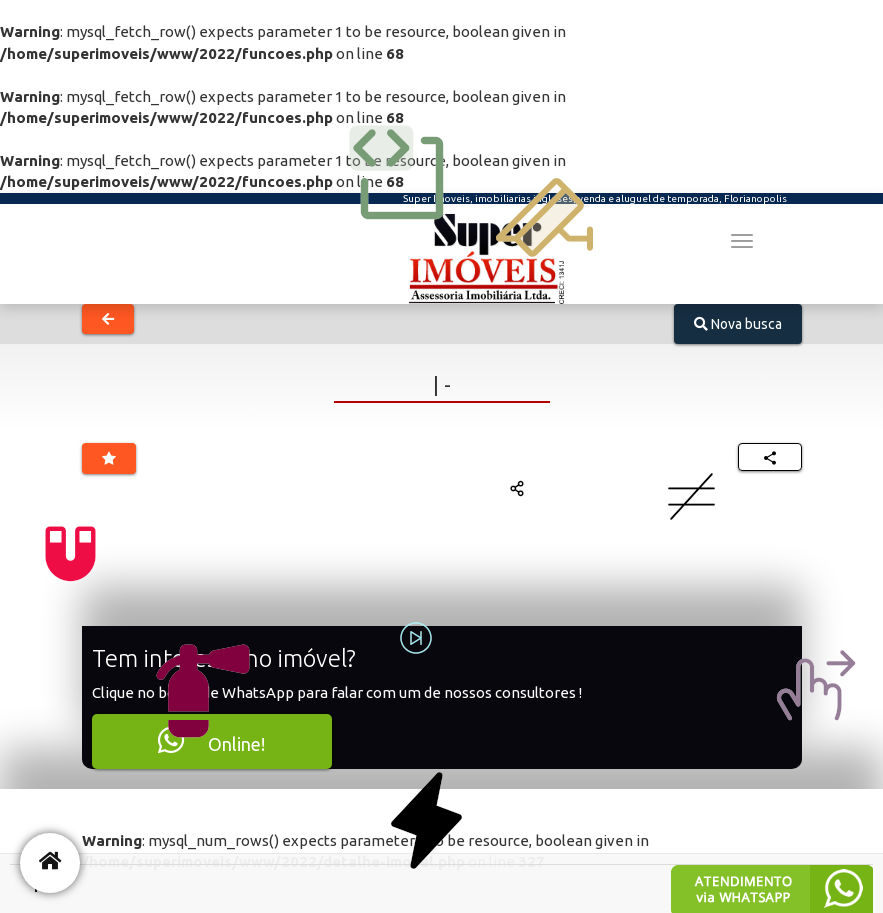  What do you see at coordinates (691, 496) in the screenshot?
I see `indicates values are not equal or mismatched` at bounding box center [691, 496].